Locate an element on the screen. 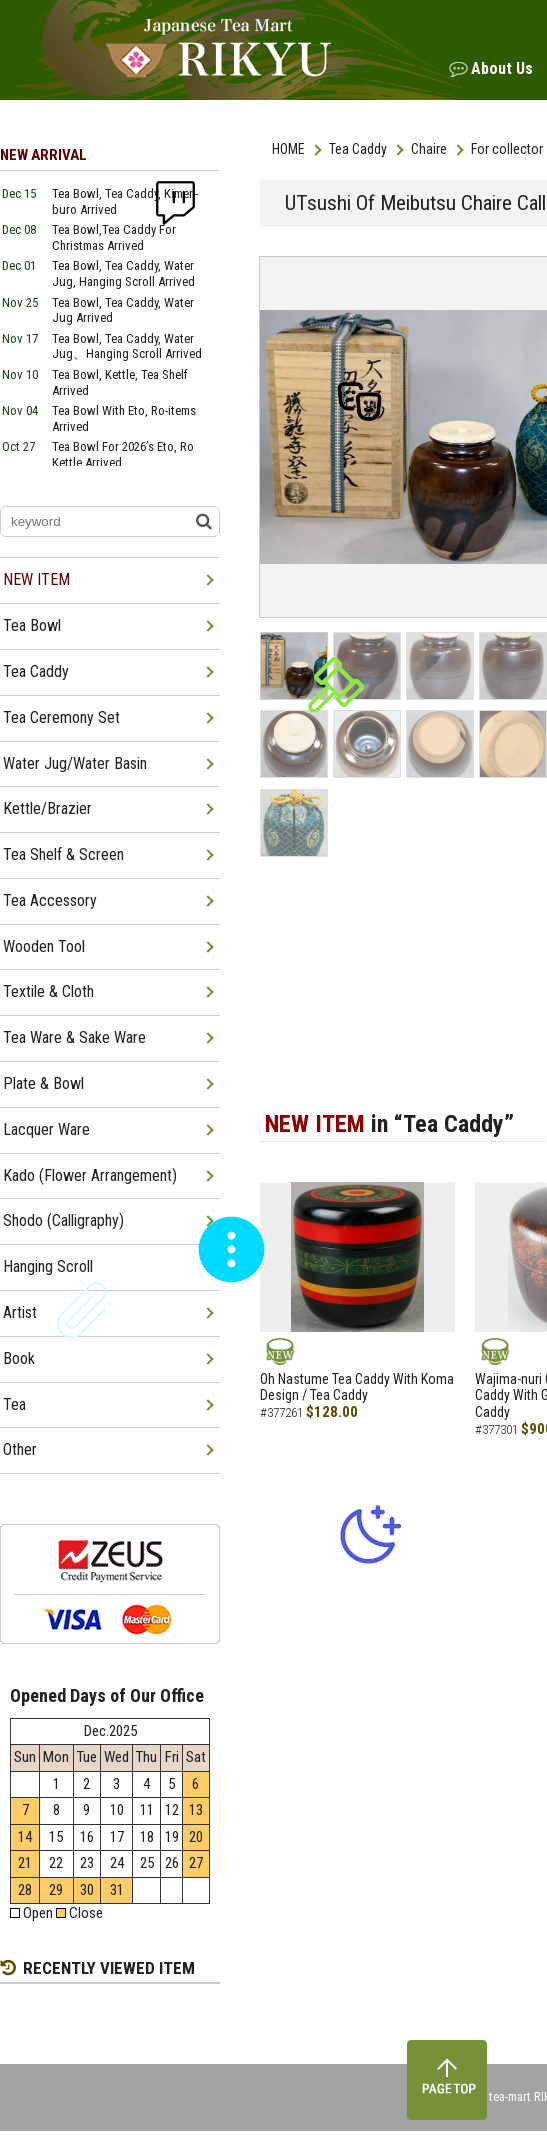  enable dark mode or night theme is located at coordinates (368, 1535).